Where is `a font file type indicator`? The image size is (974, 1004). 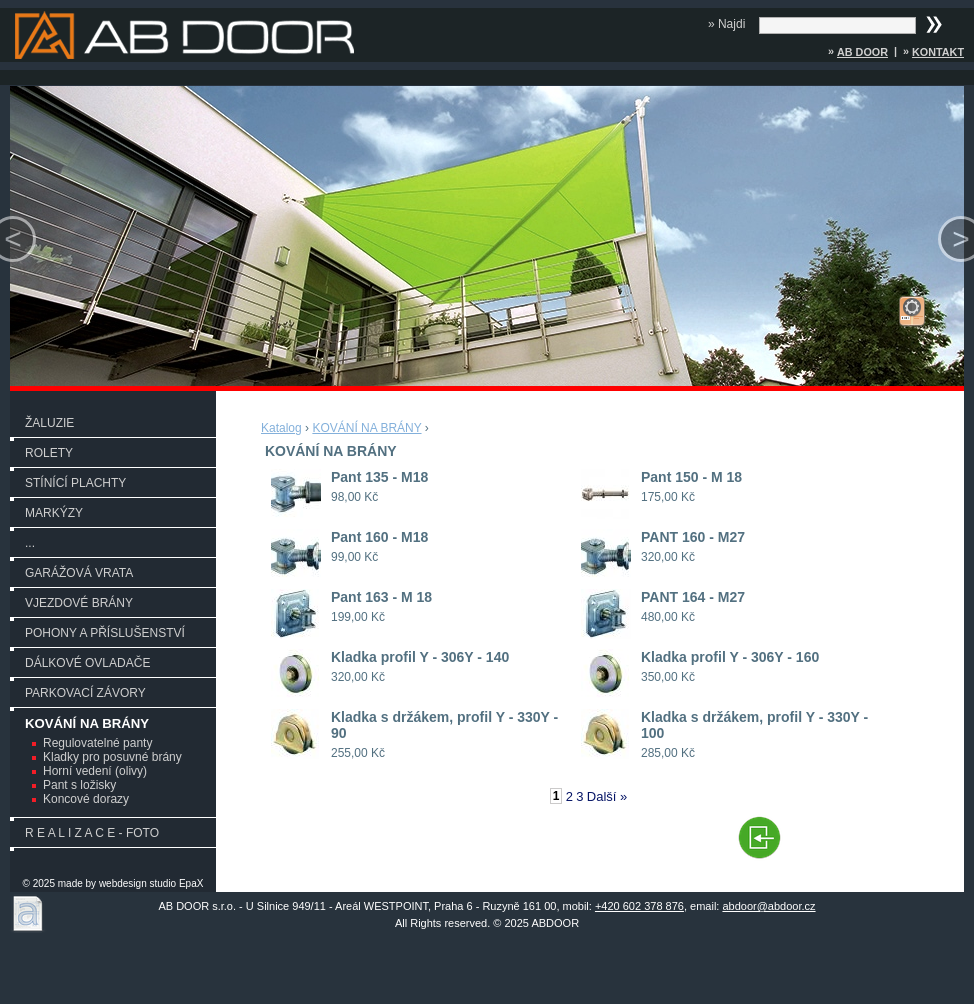 a font file type indicator is located at coordinates (28, 913).